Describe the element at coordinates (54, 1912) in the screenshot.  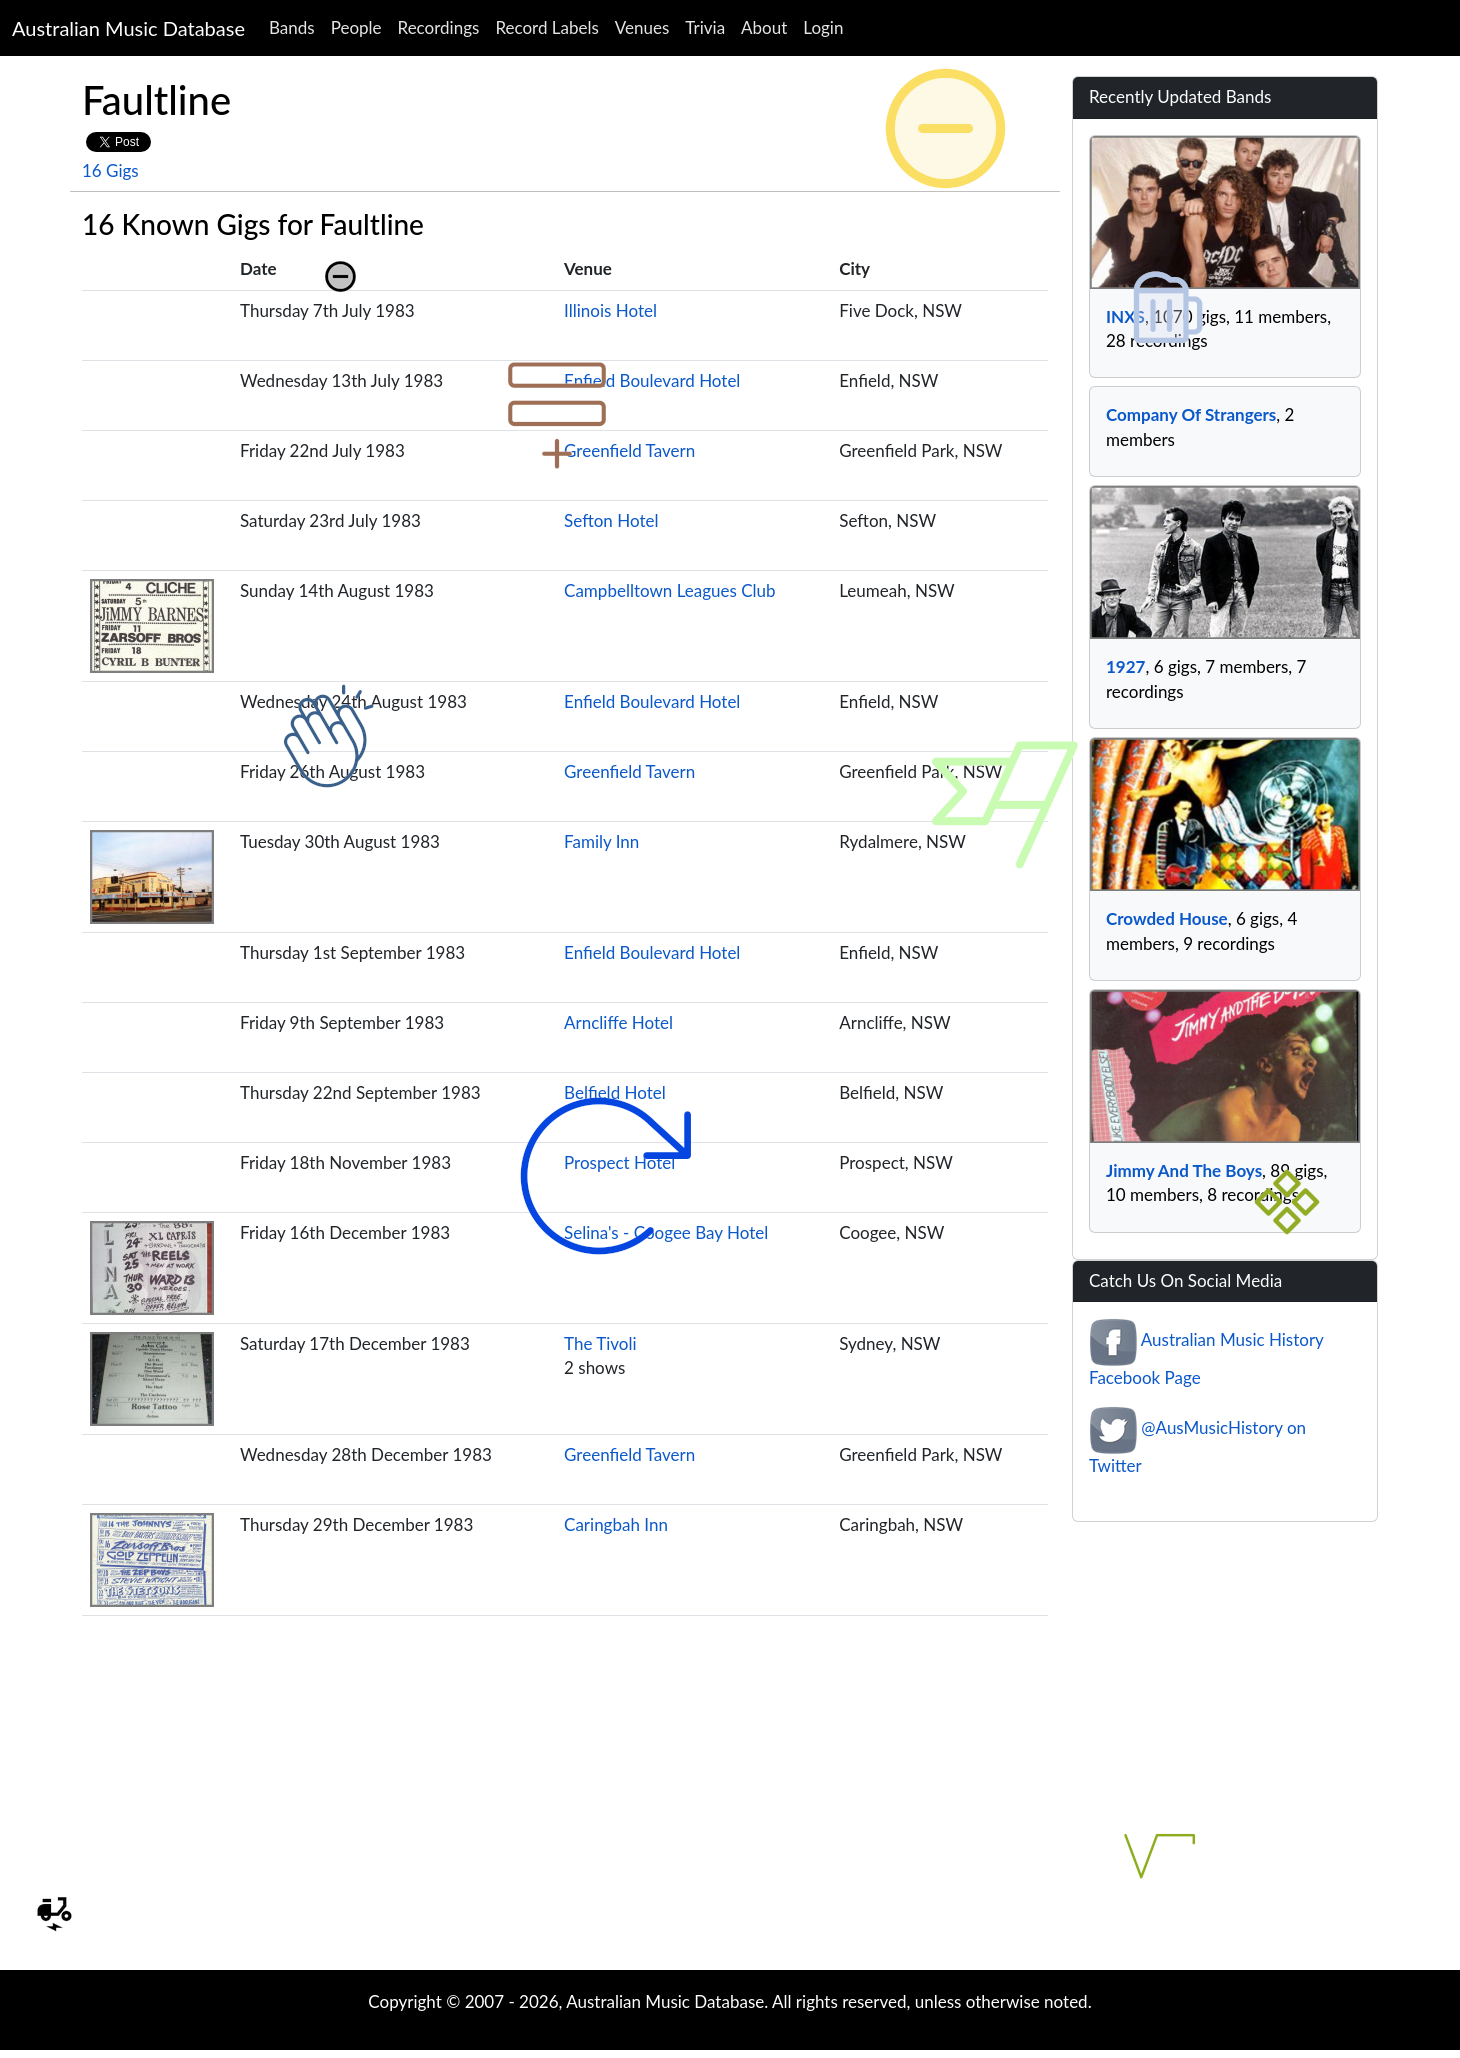
I see `select electric moped as transportation mode` at that location.